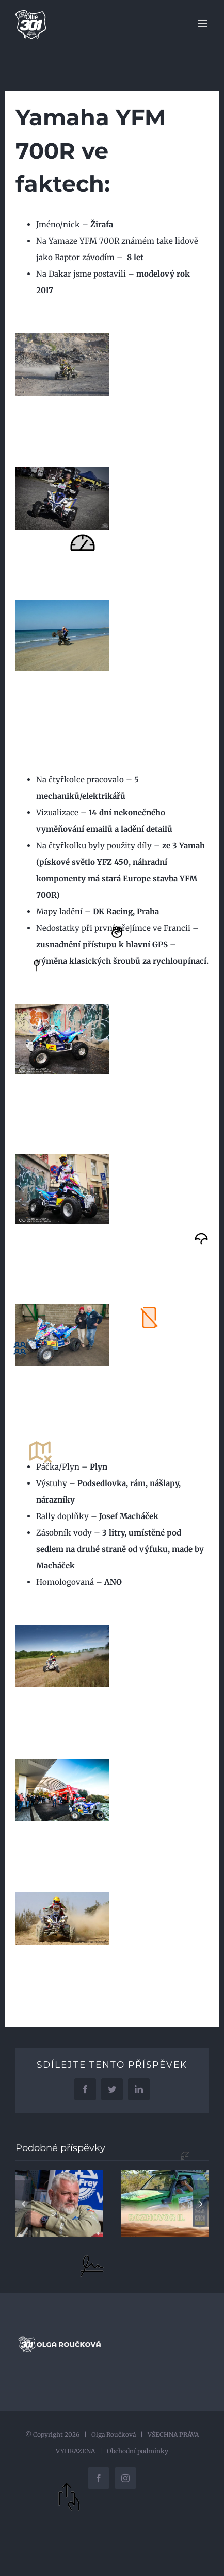 The width and height of the screenshot is (224, 2576). I want to click on remove a saved map or location, so click(40, 1451).